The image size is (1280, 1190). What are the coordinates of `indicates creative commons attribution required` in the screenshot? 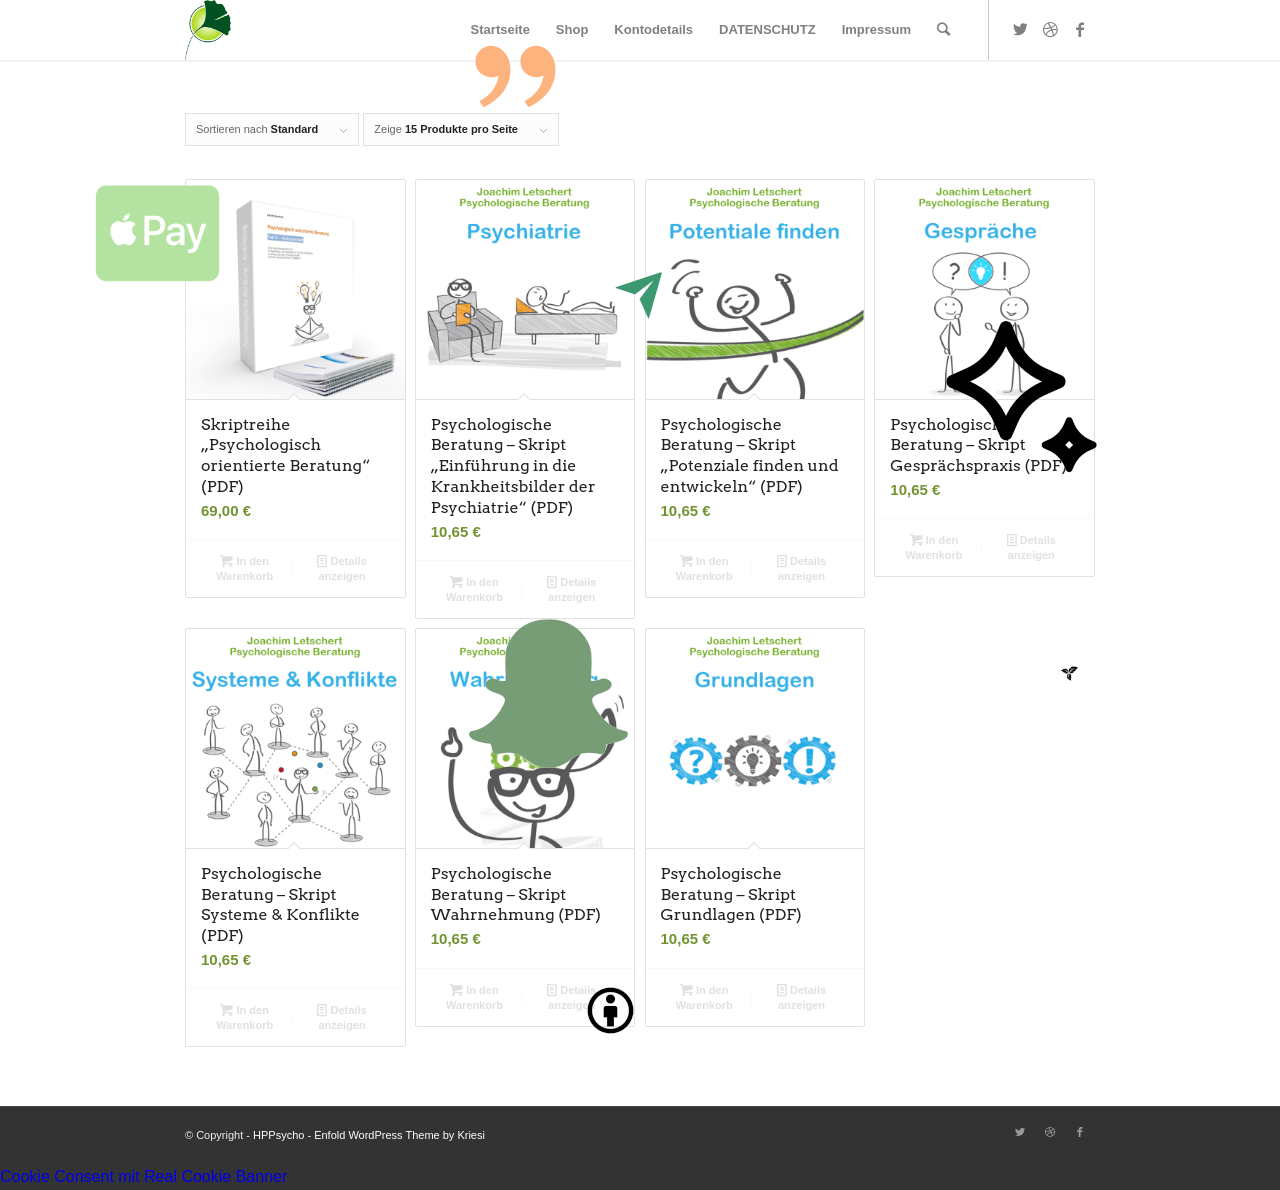 It's located at (610, 1010).